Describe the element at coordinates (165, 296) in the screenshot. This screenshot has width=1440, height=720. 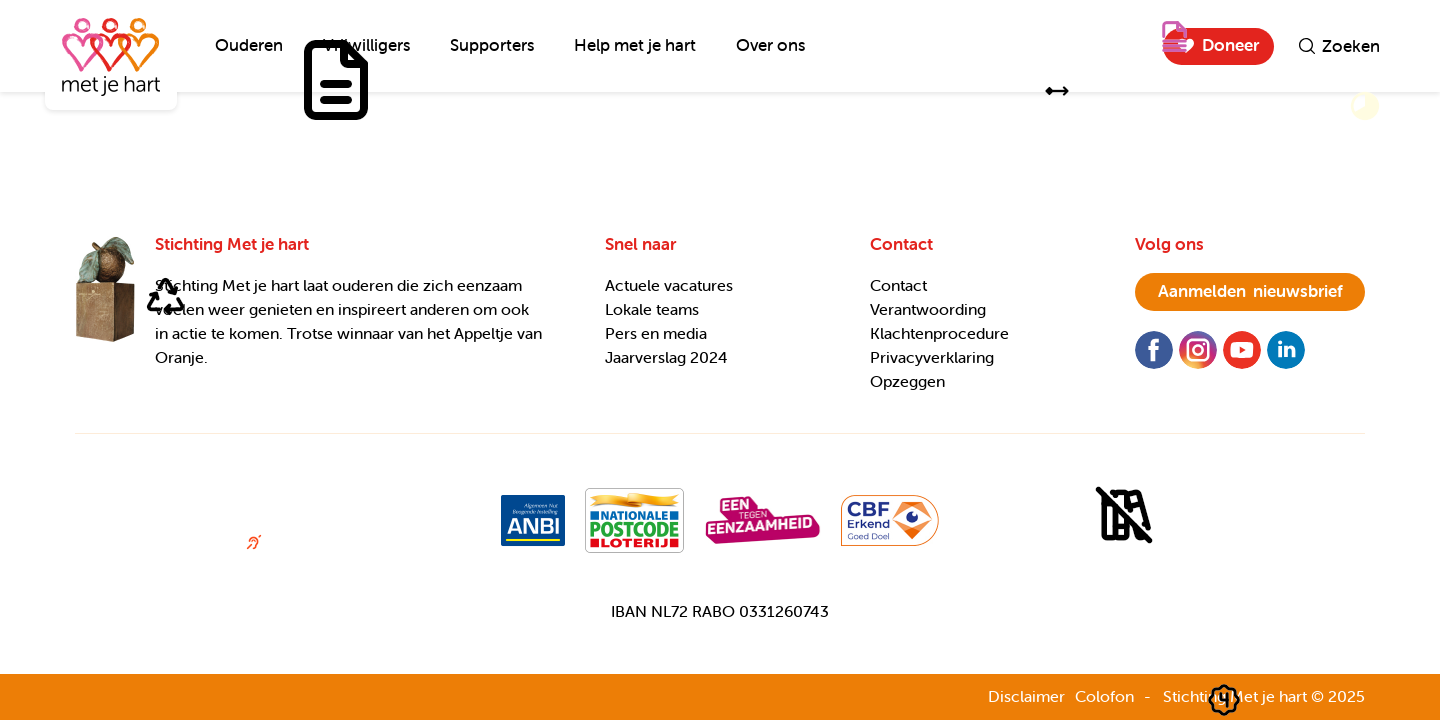
I see `recycle or move item to trash` at that location.